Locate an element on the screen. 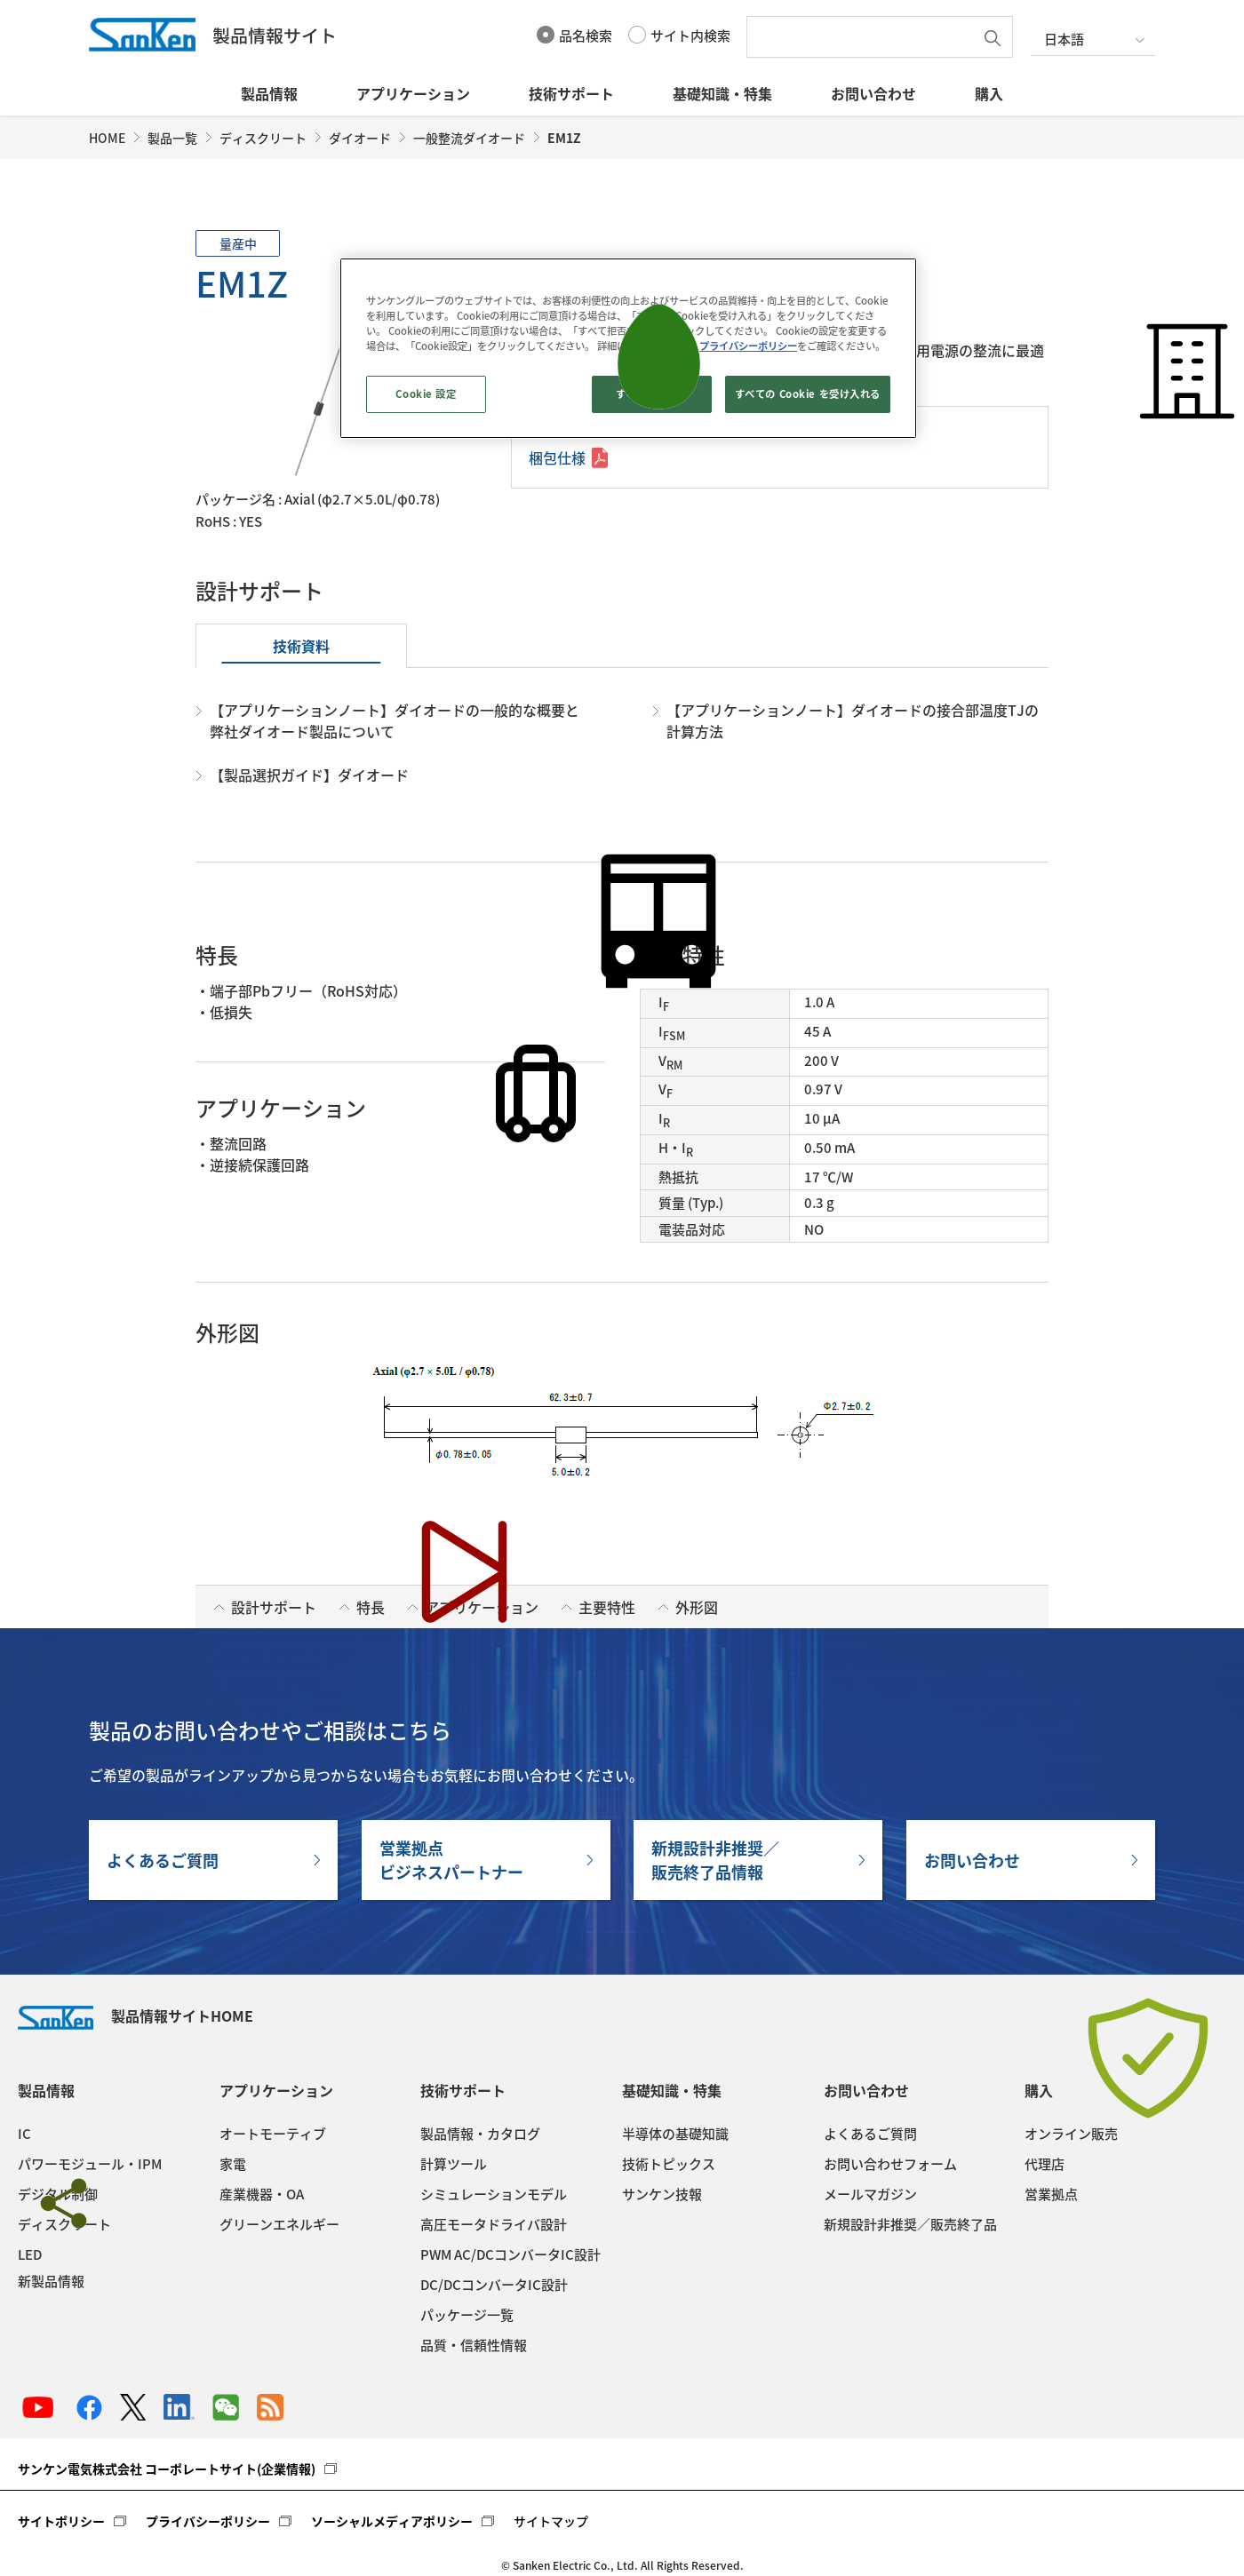 The width and height of the screenshot is (1244, 2576). indicates egg or egg-related content is located at coordinates (658, 356).